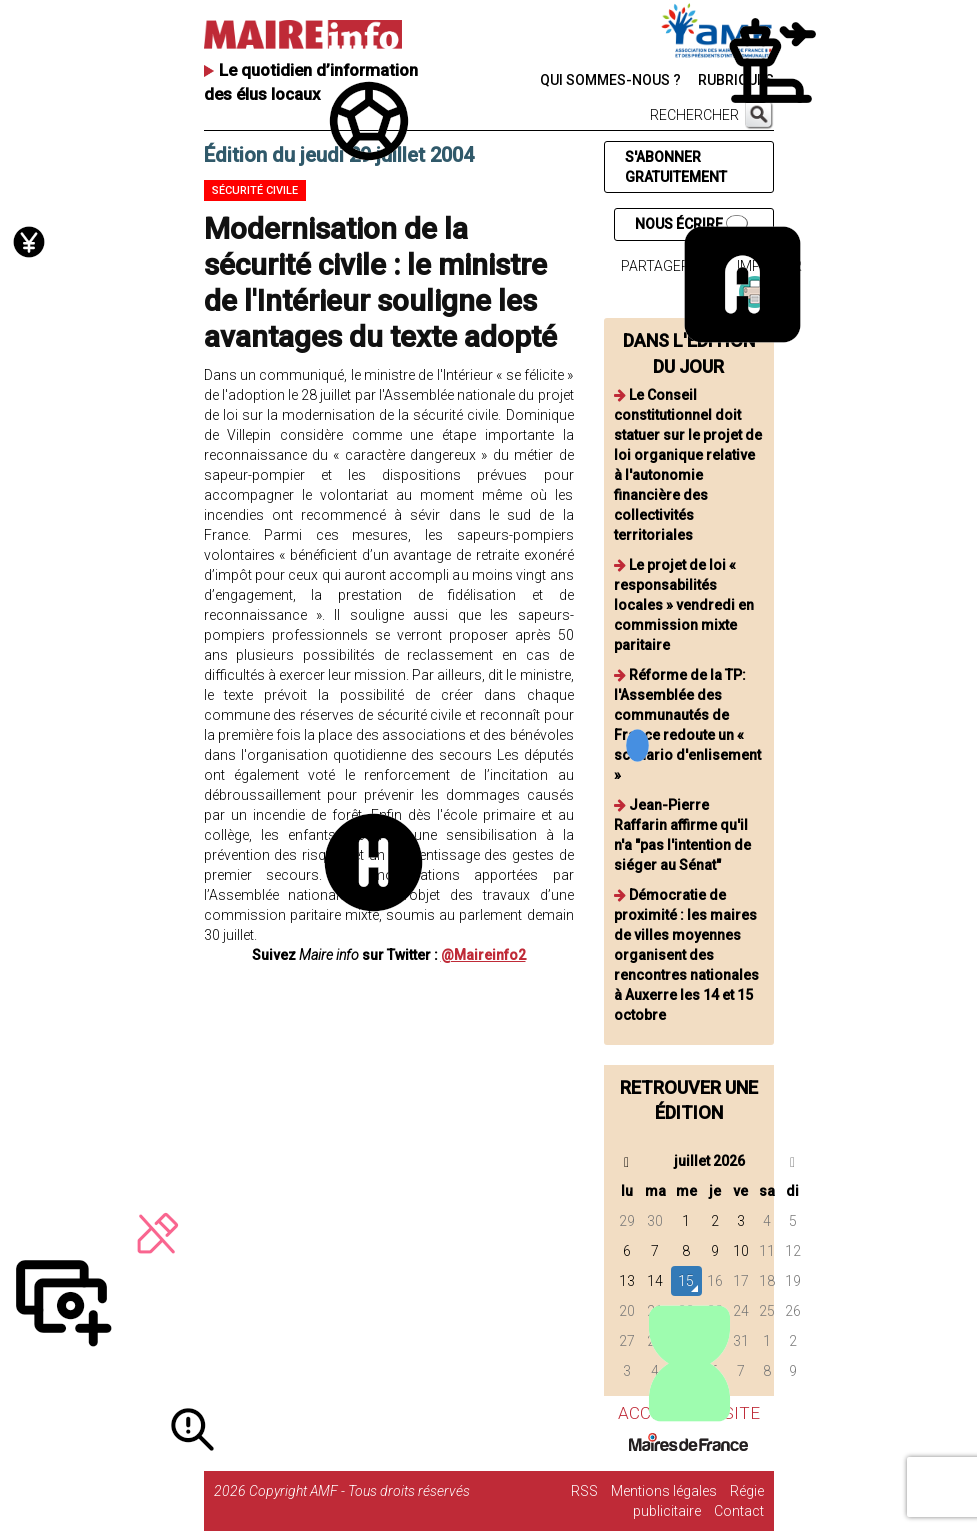 The height and width of the screenshot is (1531, 977). I want to click on navigate to airport information, so click(771, 62).